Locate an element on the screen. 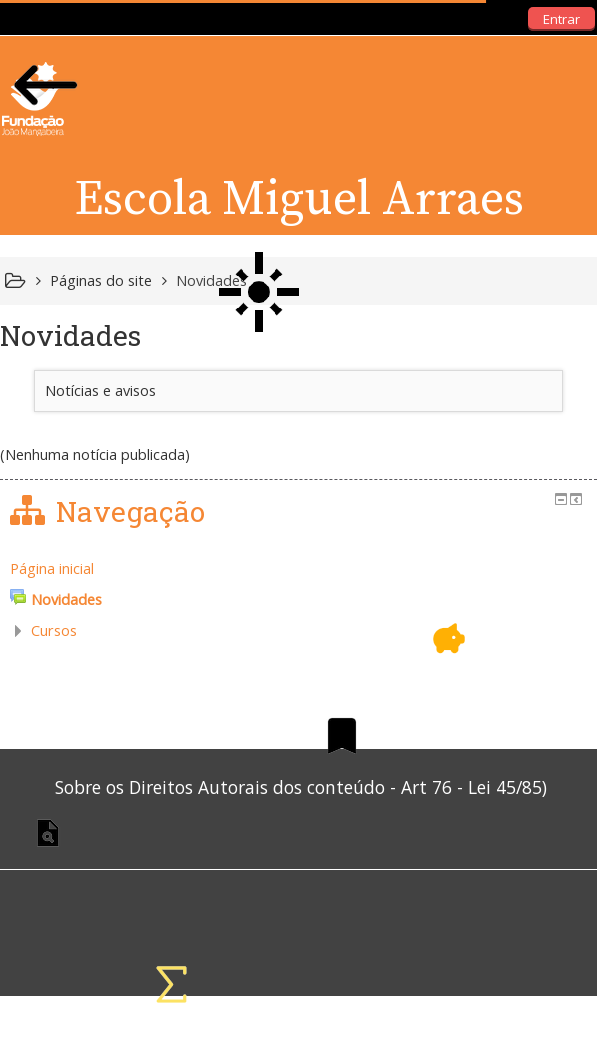  access savings or piggy bank feature is located at coordinates (449, 639).